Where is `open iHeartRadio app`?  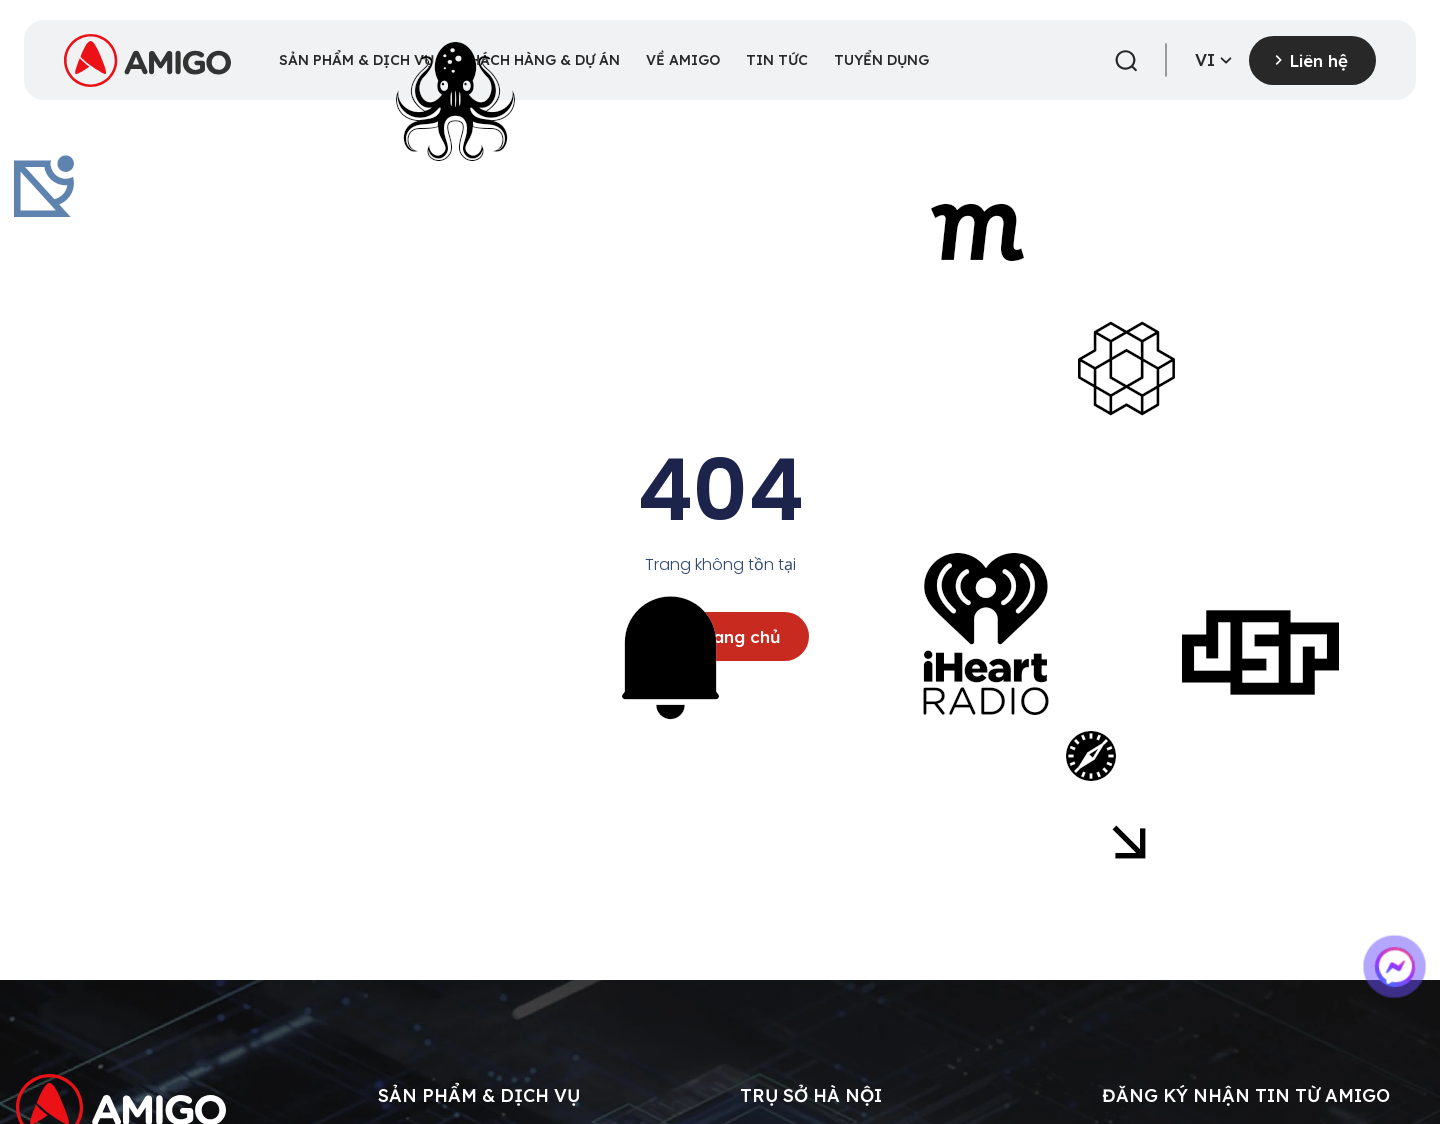 open iHeartRadio app is located at coordinates (986, 634).